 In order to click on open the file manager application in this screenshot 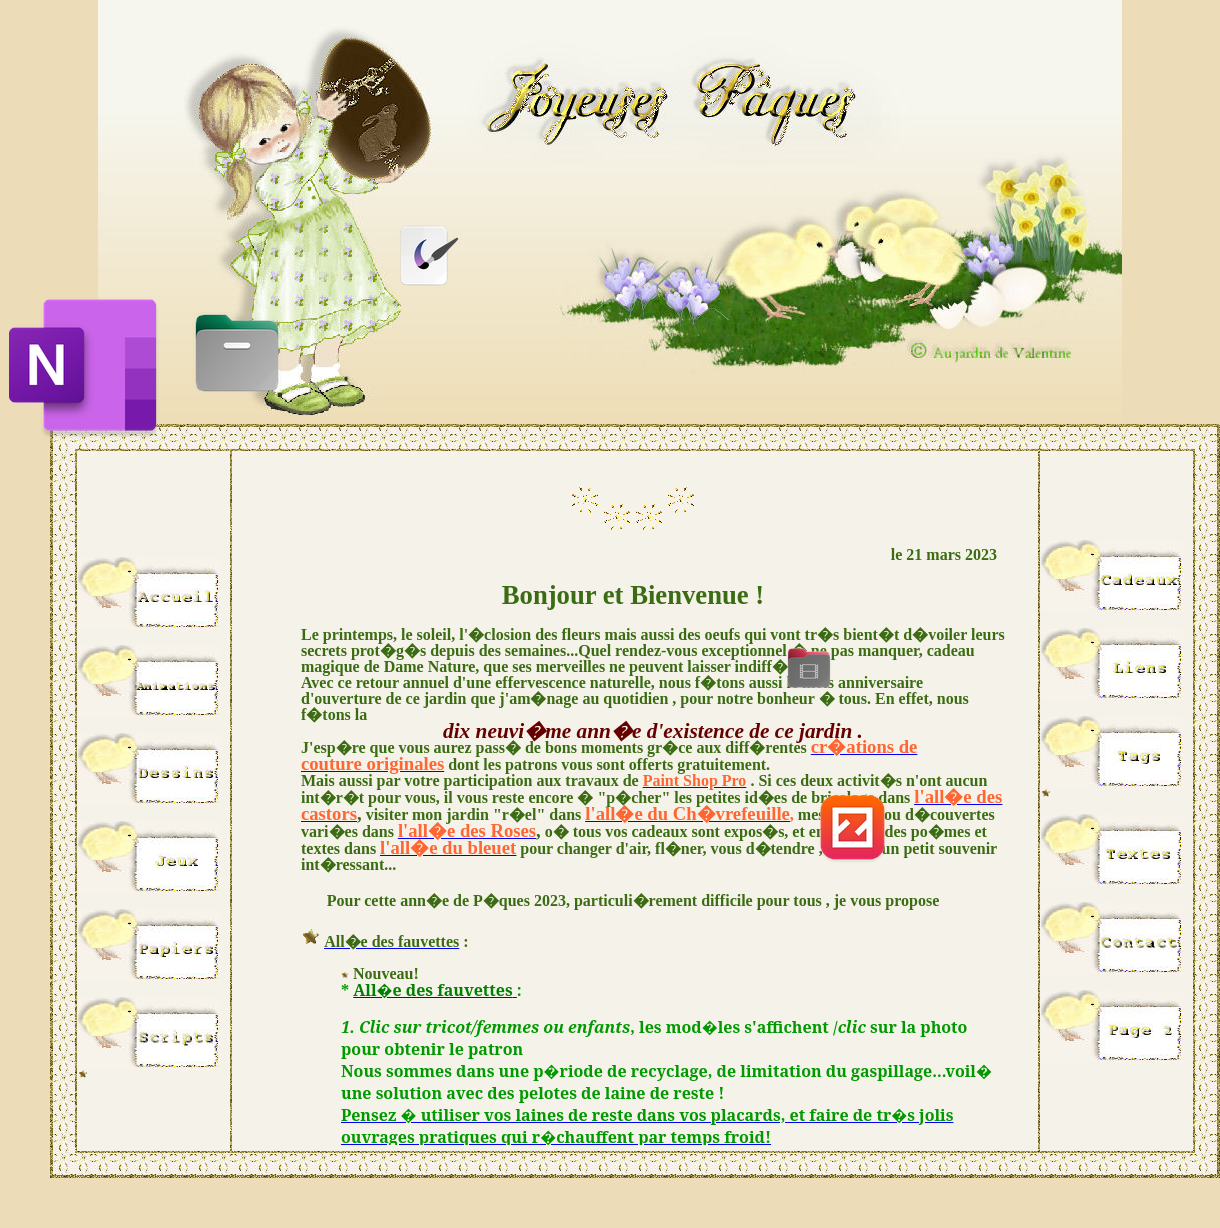, I will do `click(237, 353)`.